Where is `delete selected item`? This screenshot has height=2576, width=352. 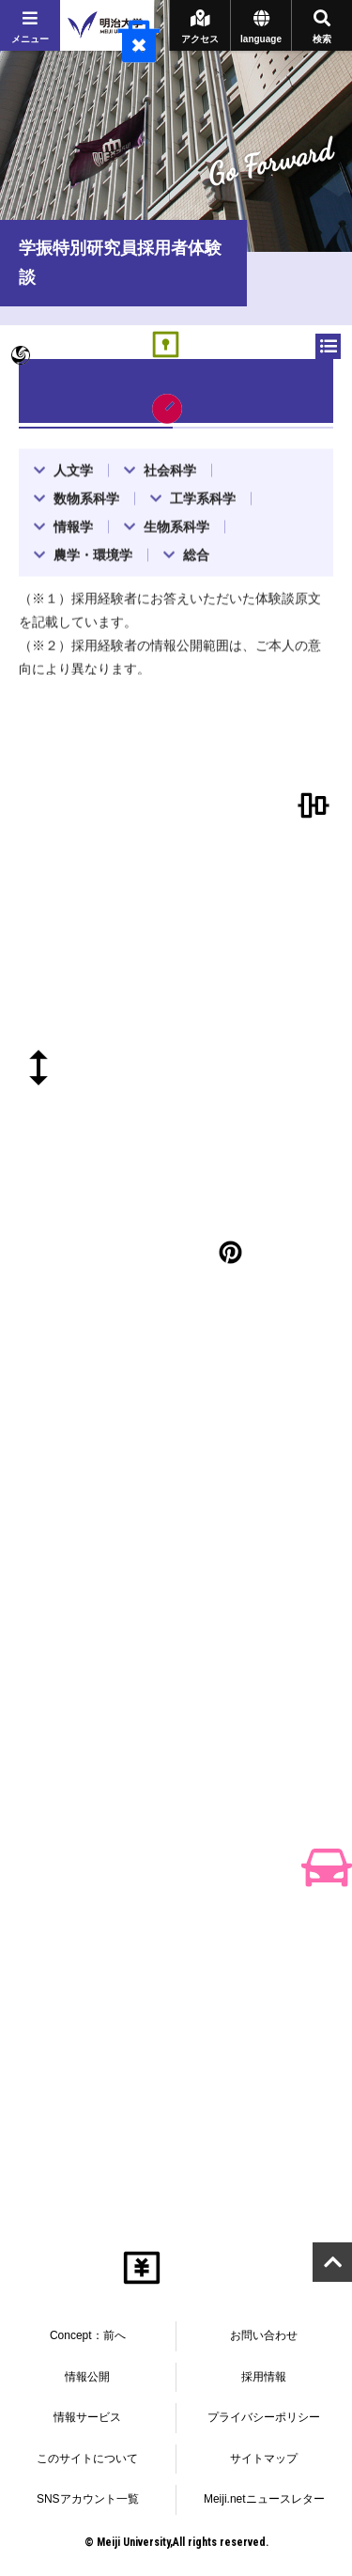
delete selected item is located at coordinates (139, 41).